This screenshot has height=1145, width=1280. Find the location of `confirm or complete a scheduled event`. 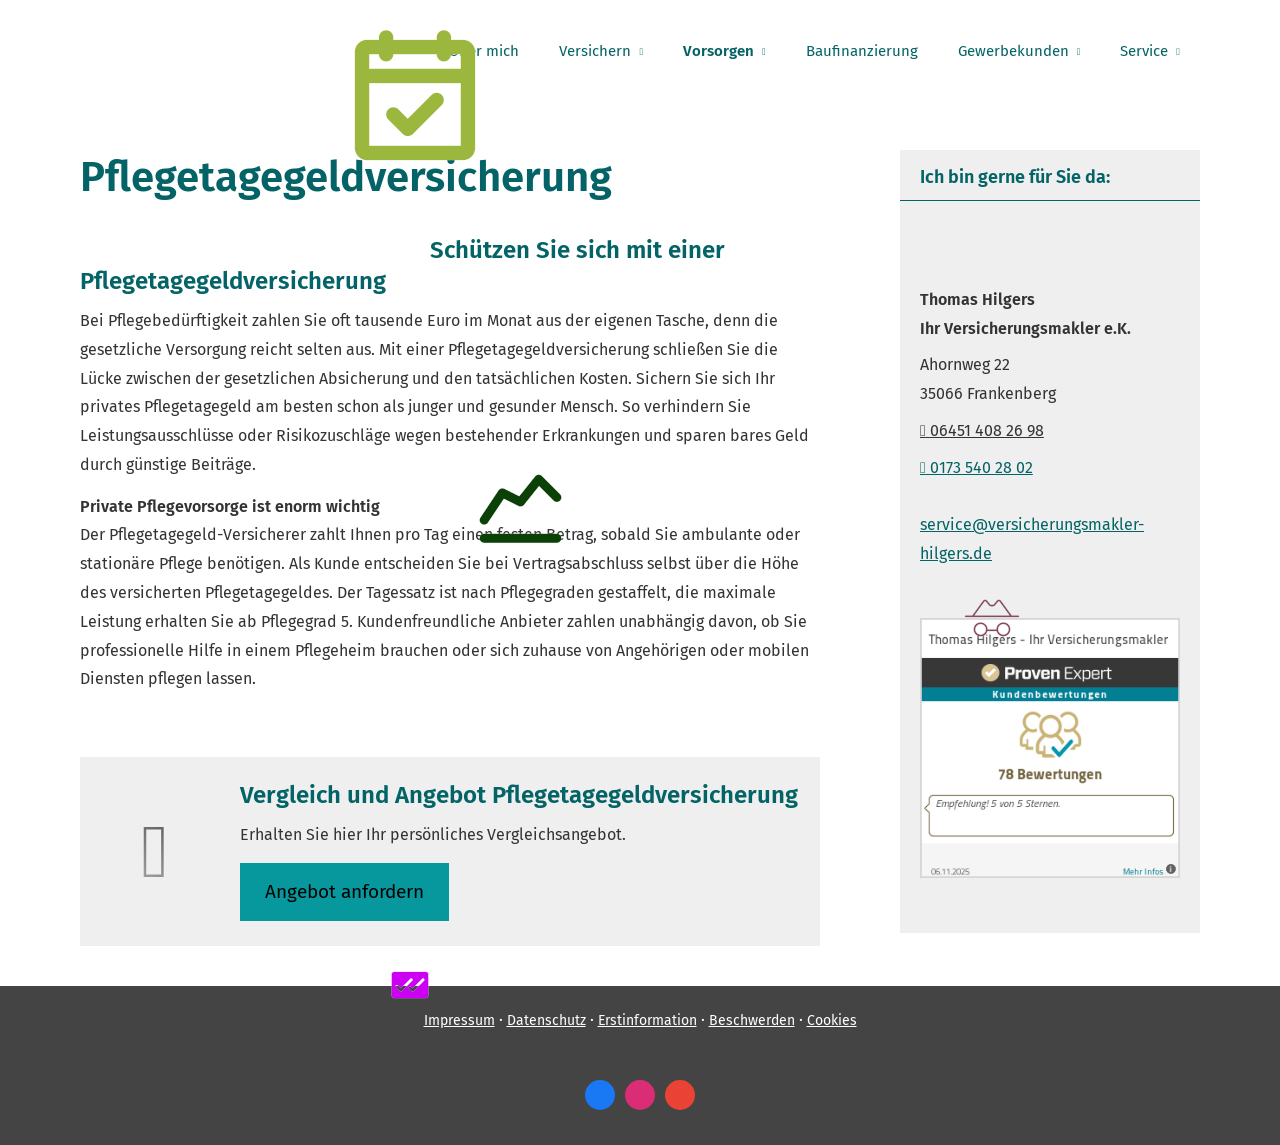

confirm or complete a scheduled event is located at coordinates (415, 100).